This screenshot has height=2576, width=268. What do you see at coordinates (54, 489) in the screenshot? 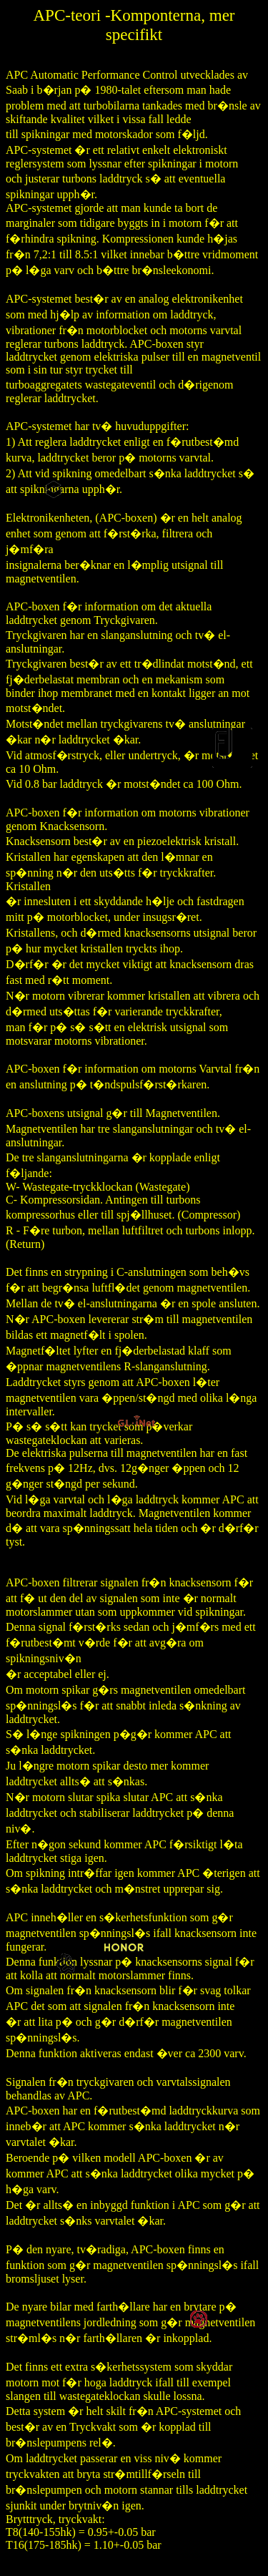
I see `Eclipse Che logo` at bounding box center [54, 489].